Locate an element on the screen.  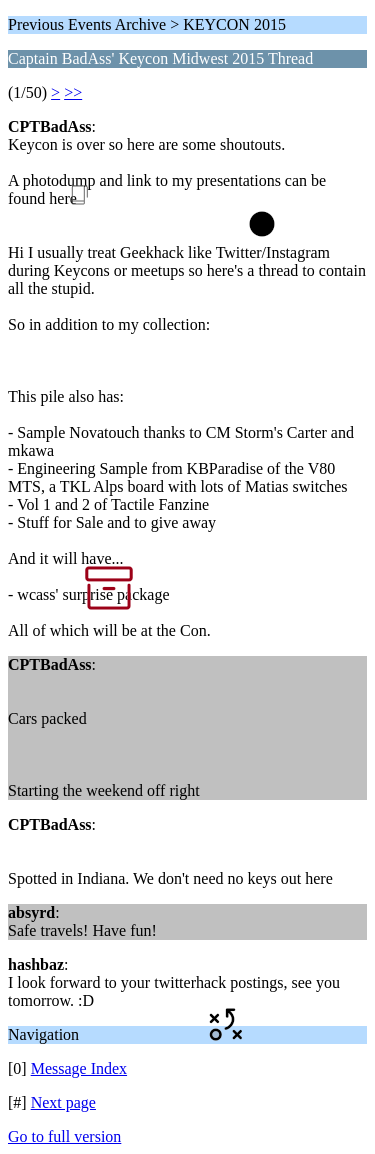
towel or linen available at this location is located at coordinates (79, 195).